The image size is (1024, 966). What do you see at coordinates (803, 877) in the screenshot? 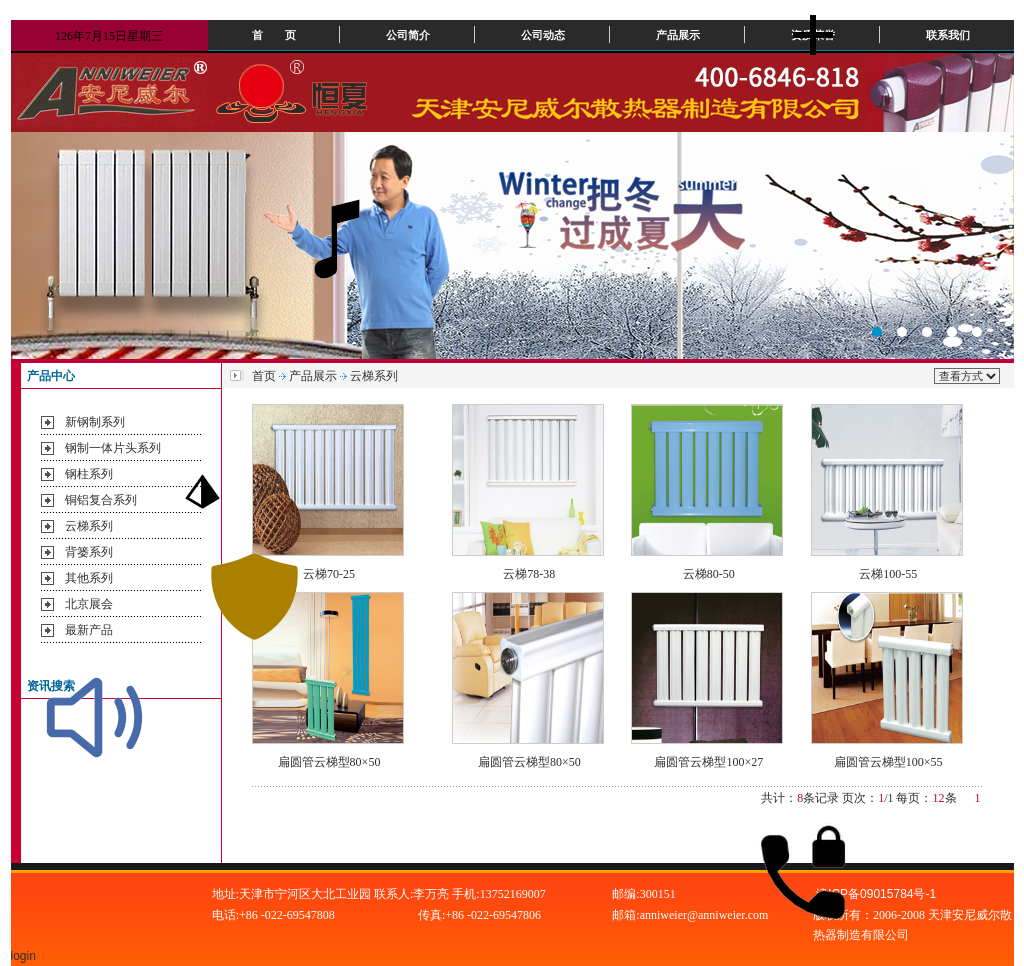
I see `indicates phone or call features are locked` at bounding box center [803, 877].